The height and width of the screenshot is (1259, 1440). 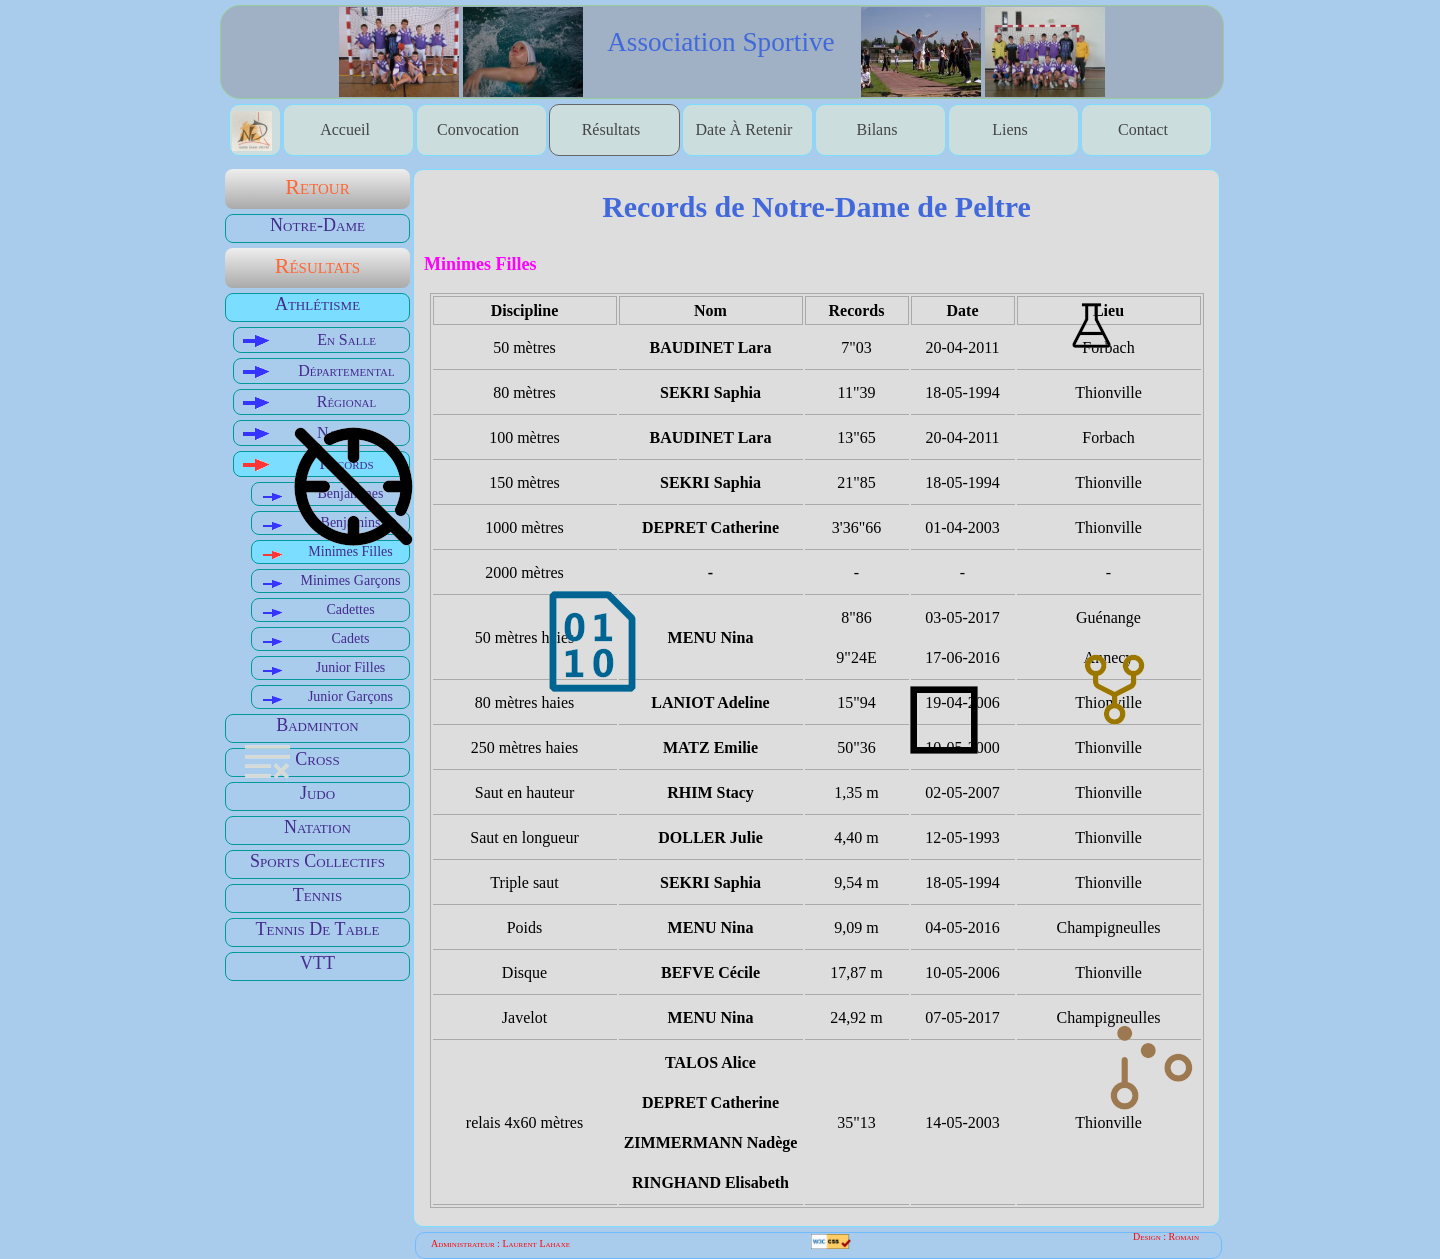 What do you see at coordinates (944, 720) in the screenshot?
I see `maximize the current window` at bounding box center [944, 720].